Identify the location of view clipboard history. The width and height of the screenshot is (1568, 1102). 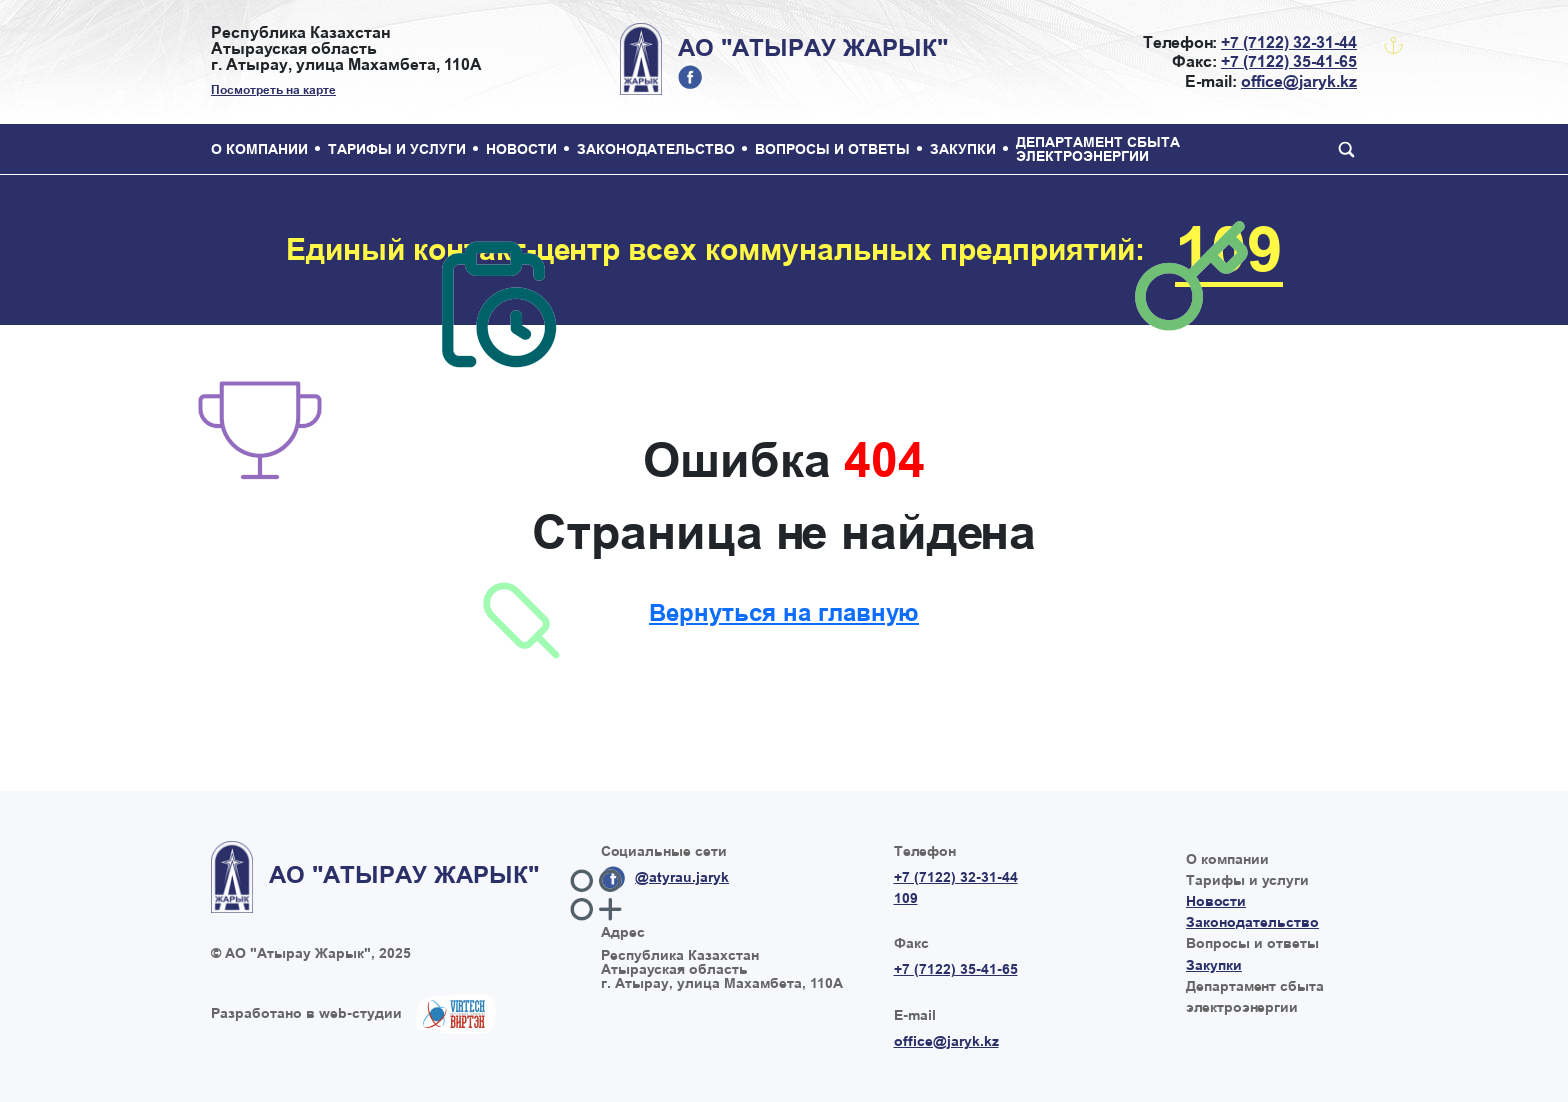
(493, 304).